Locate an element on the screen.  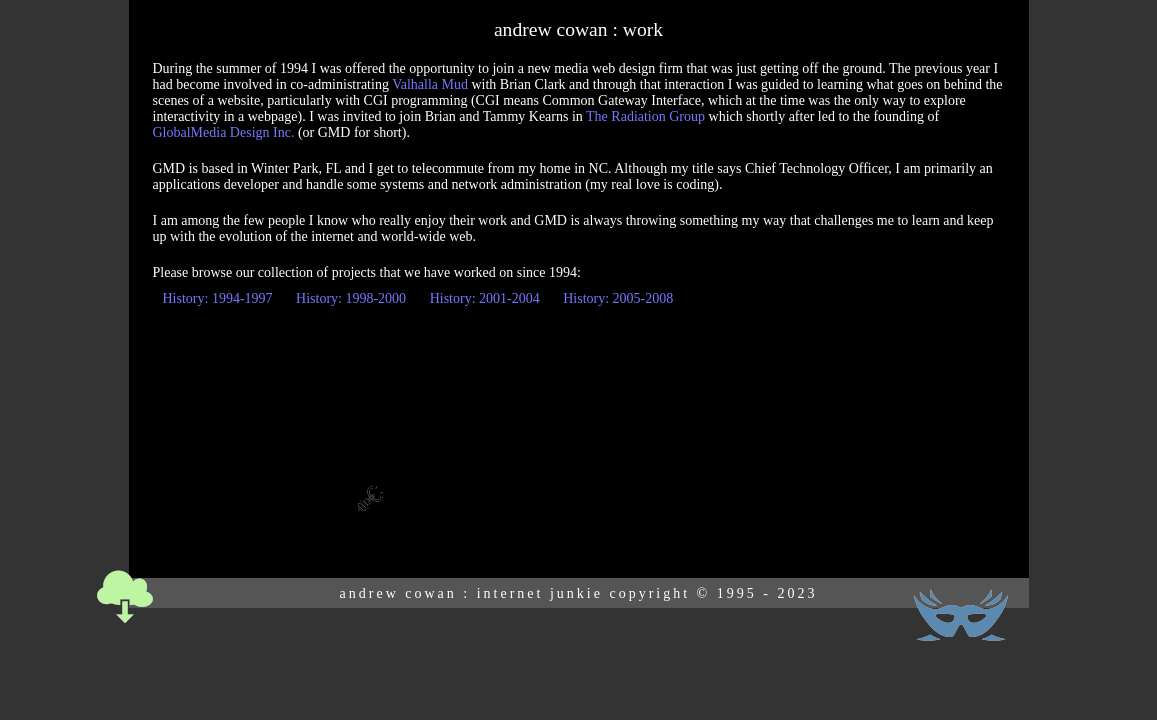
download file from cloud storage is located at coordinates (125, 597).